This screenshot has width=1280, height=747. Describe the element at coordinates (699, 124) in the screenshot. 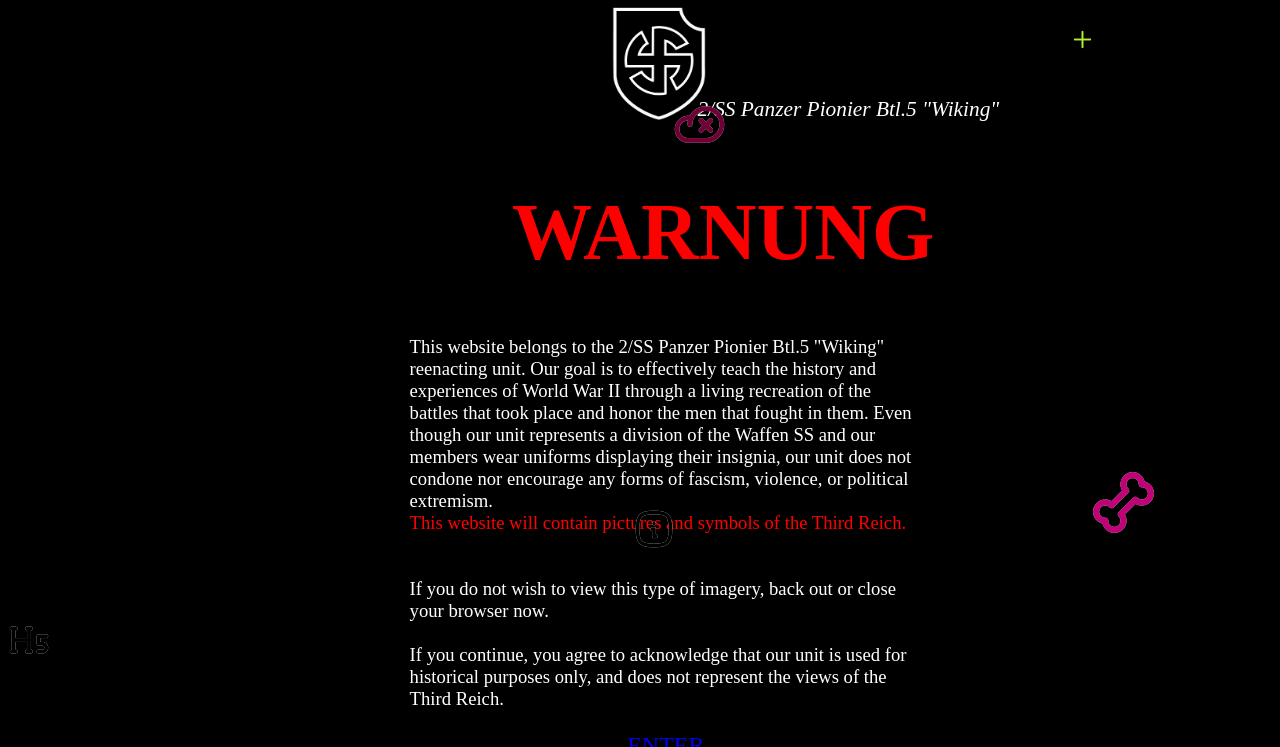

I see `disconnect from cloud storage` at that location.